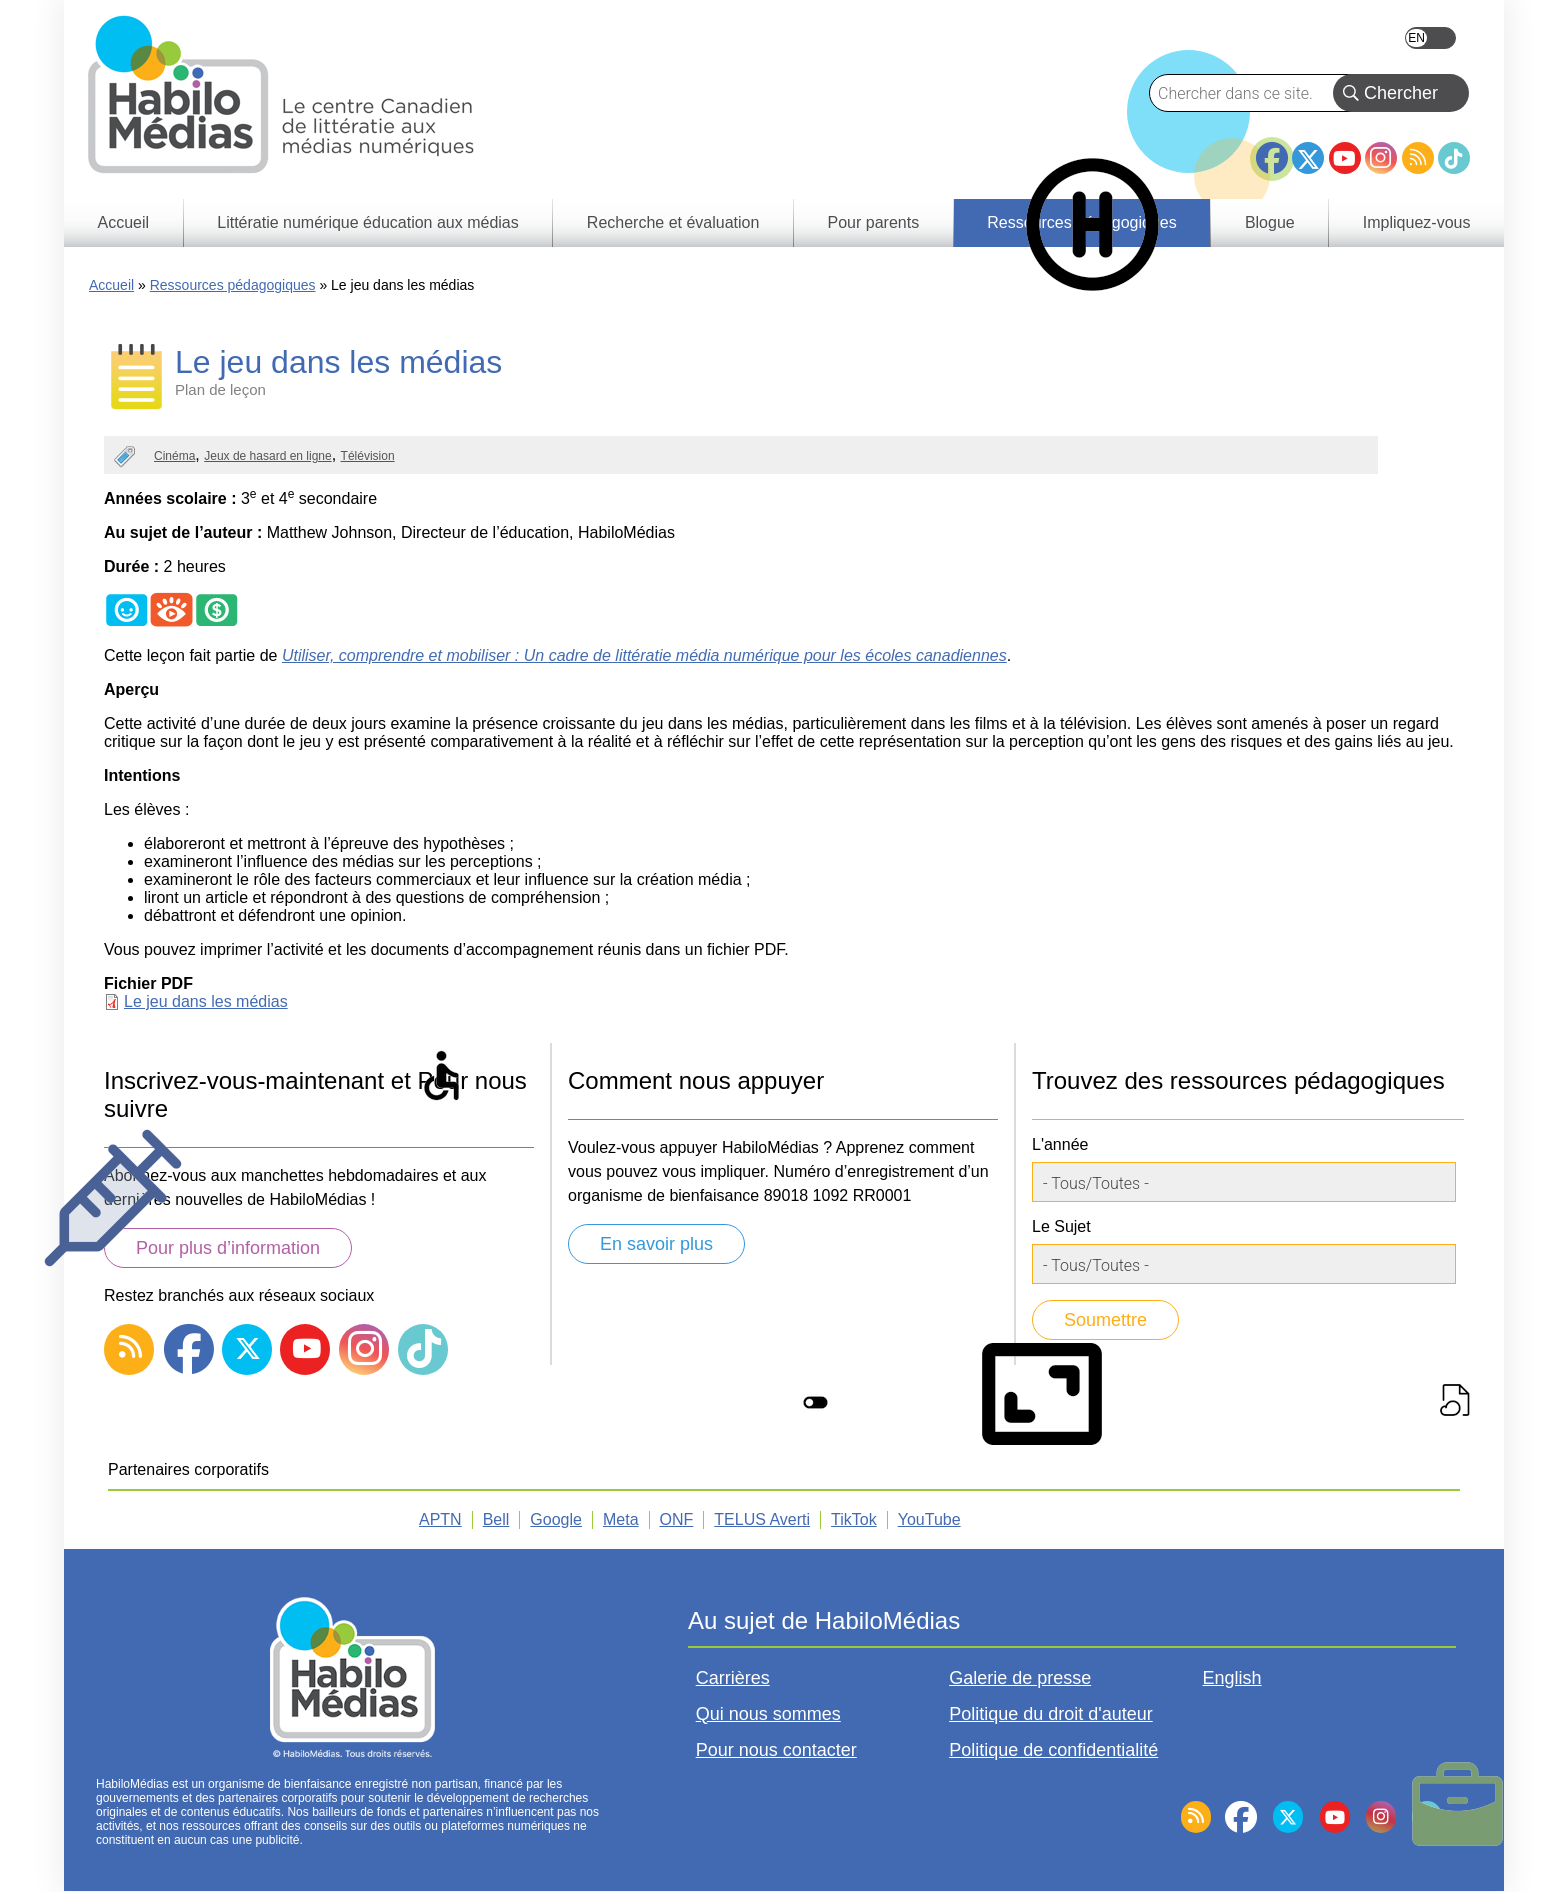 Image resolution: width=1568 pixels, height=1892 pixels. Describe the element at coordinates (441, 1075) in the screenshot. I see `indicates wheelchair accessibility` at that location.